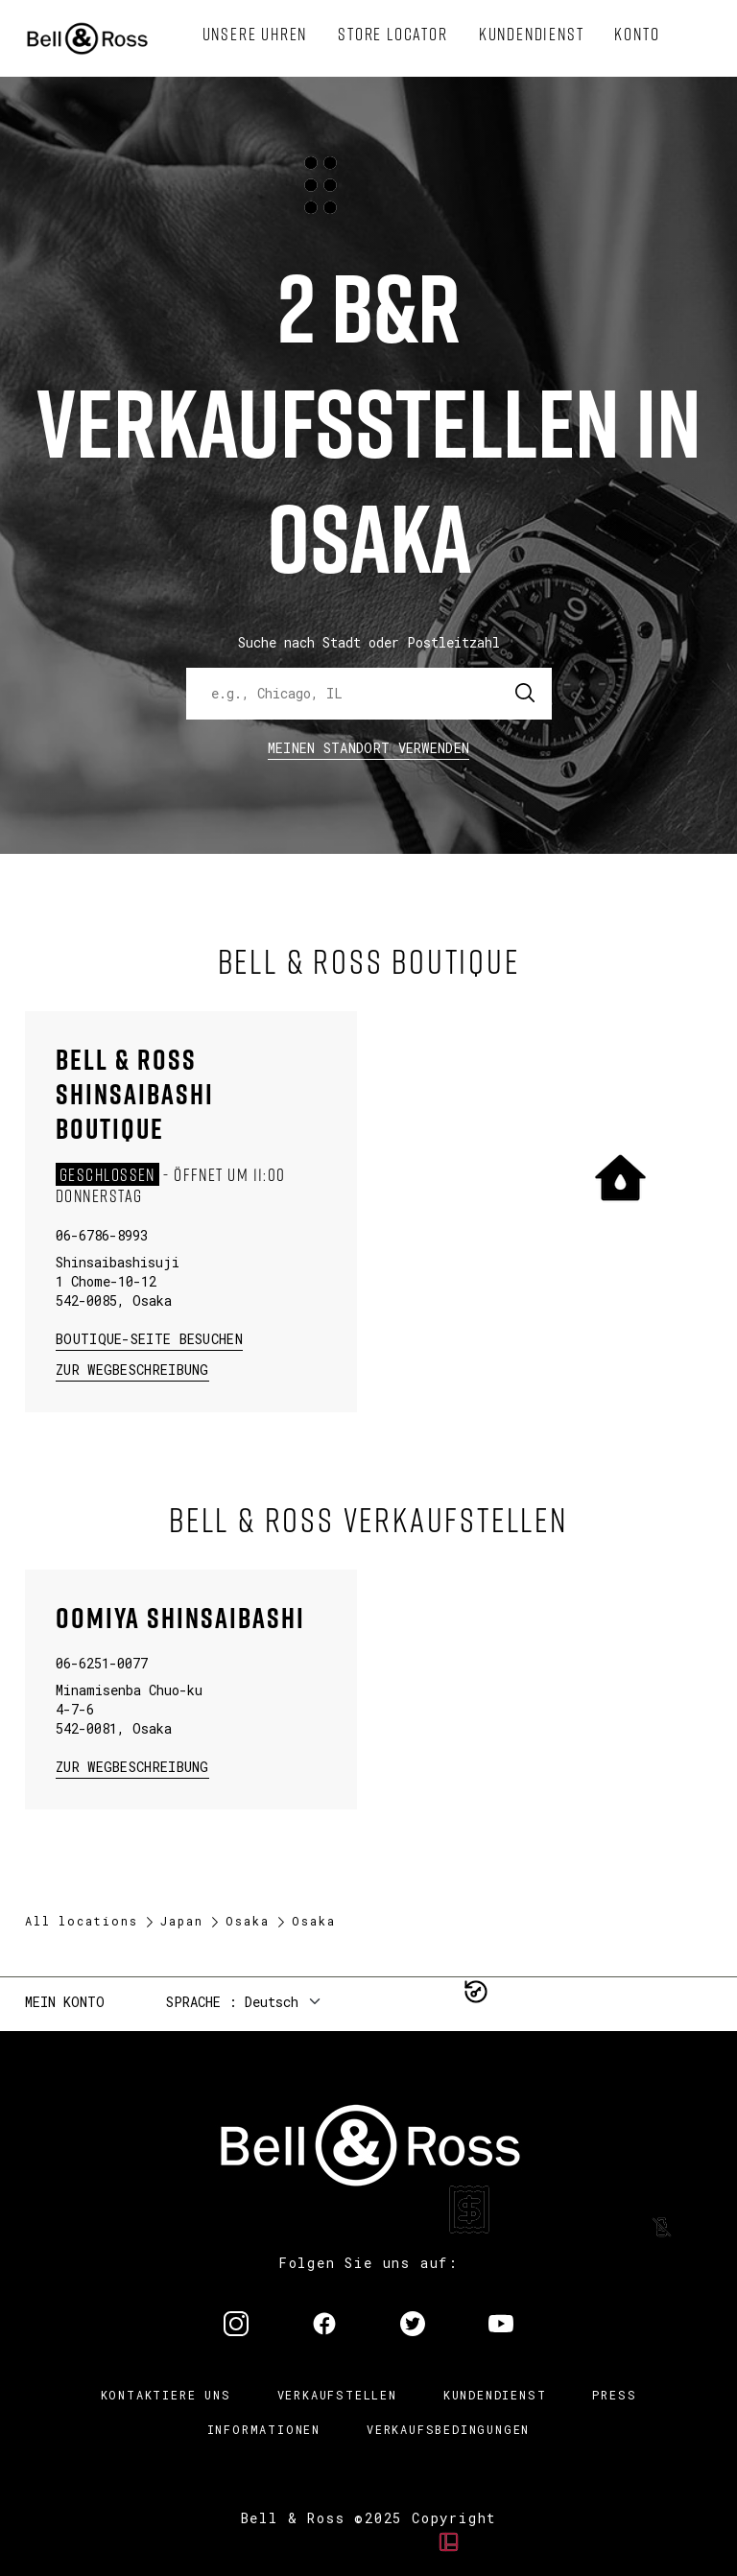  Describe the element at coordinates (661, 2227) in the screenshot. I see `indicates dairy-free or no milk option` at that location.